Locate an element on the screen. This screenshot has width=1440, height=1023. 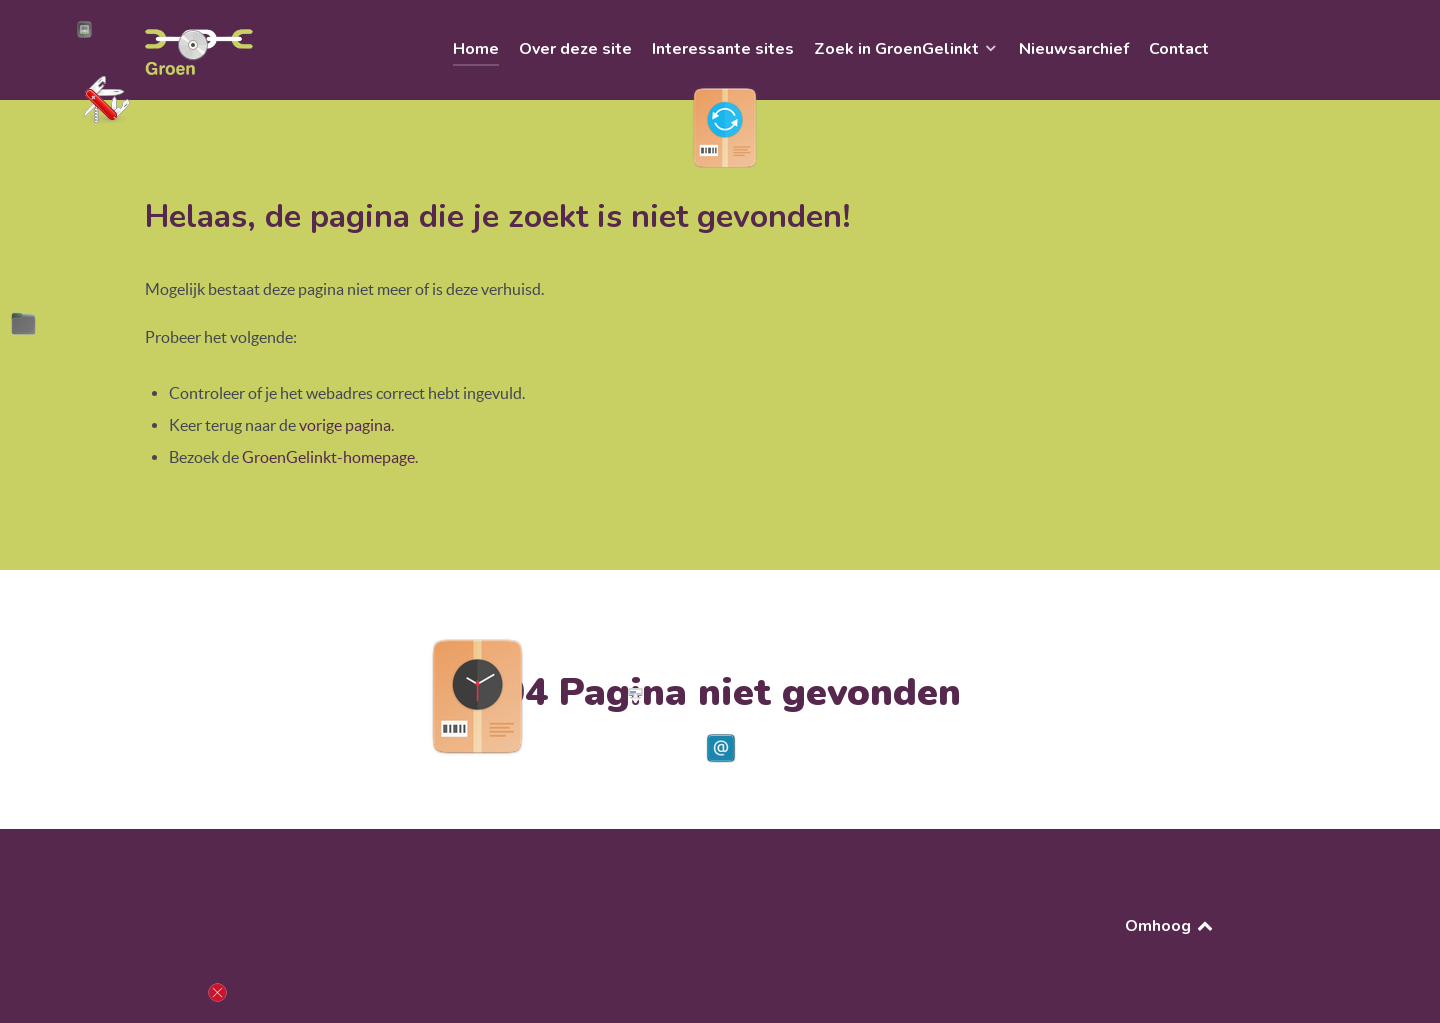
system package upgrade in progress is located at coordinates (725, 128).